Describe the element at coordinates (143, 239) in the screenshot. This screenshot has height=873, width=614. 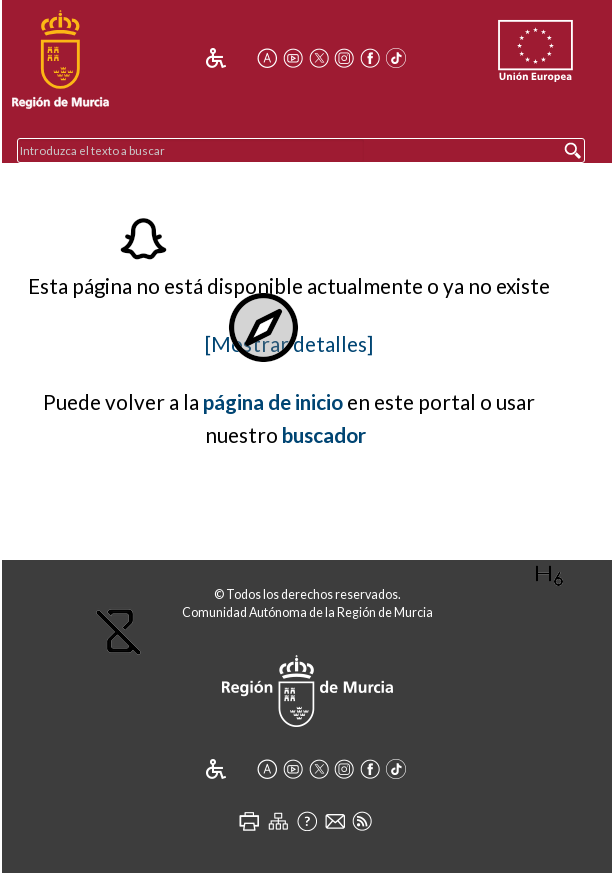
I see `open Snapchat app` at that location.